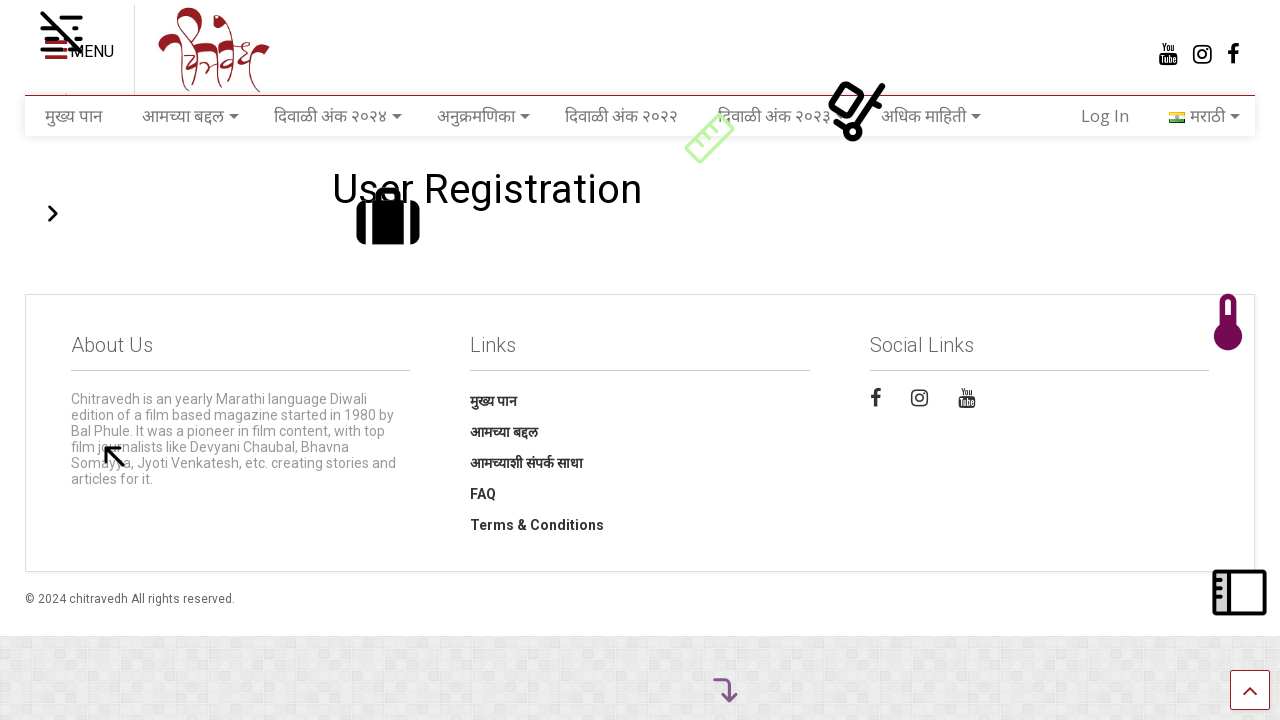  I want to click on toggle the sidebar panel, so click(1239, 592).